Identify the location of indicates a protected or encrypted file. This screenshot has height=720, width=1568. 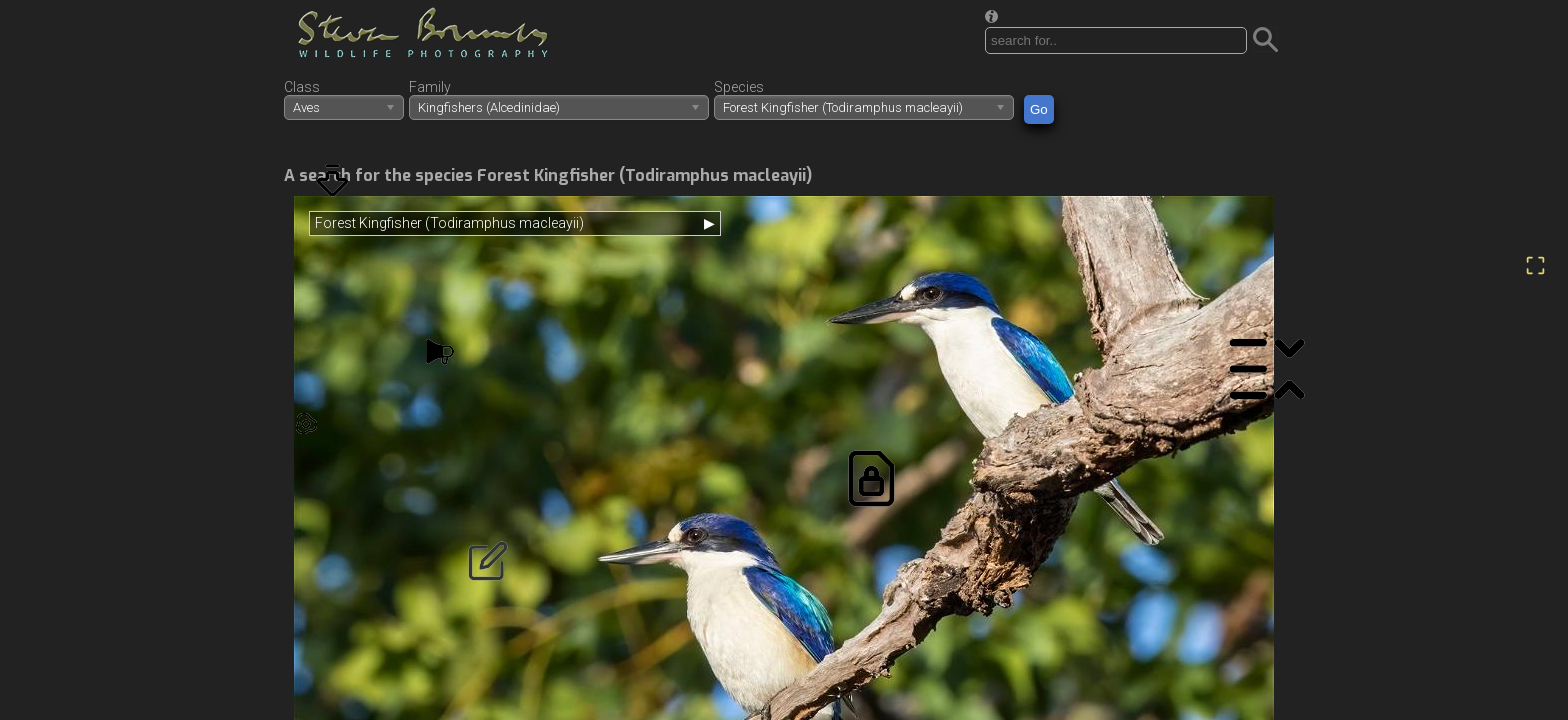
(871, 478).